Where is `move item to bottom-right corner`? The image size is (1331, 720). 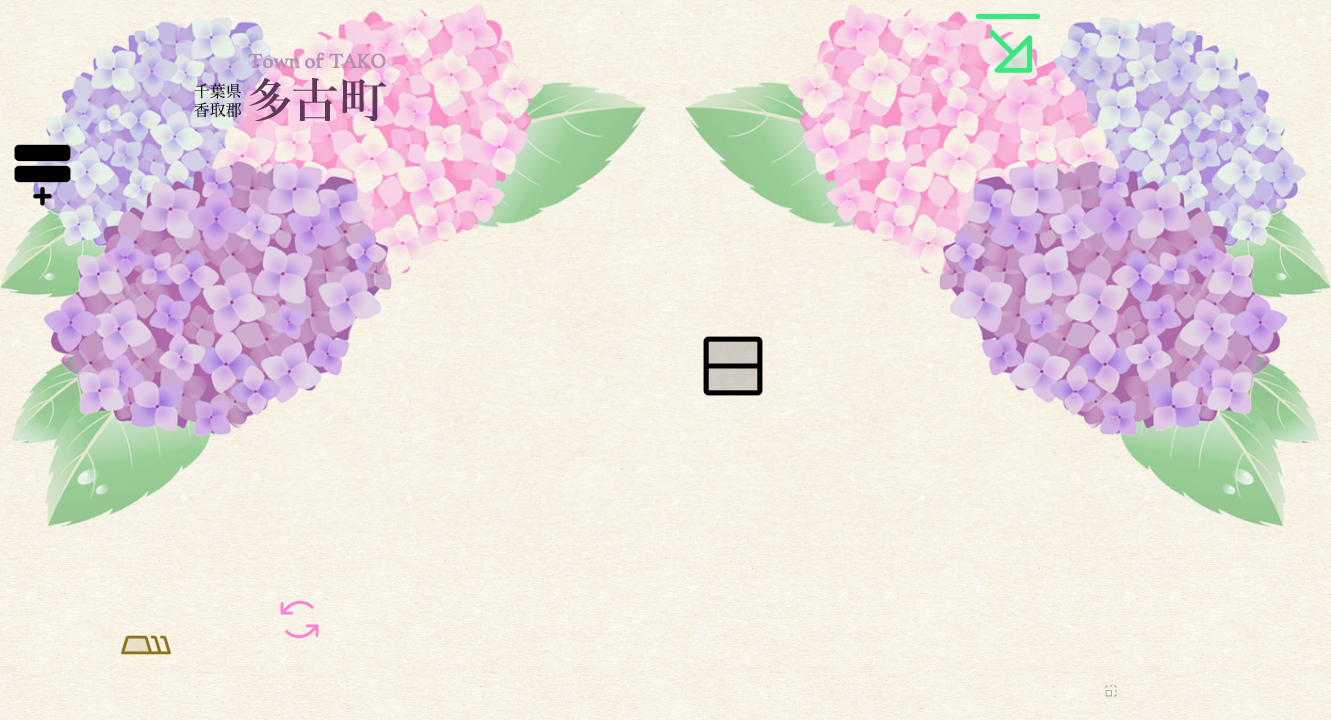
move item to bottom-right corner is located at coordinates (1008, 46).